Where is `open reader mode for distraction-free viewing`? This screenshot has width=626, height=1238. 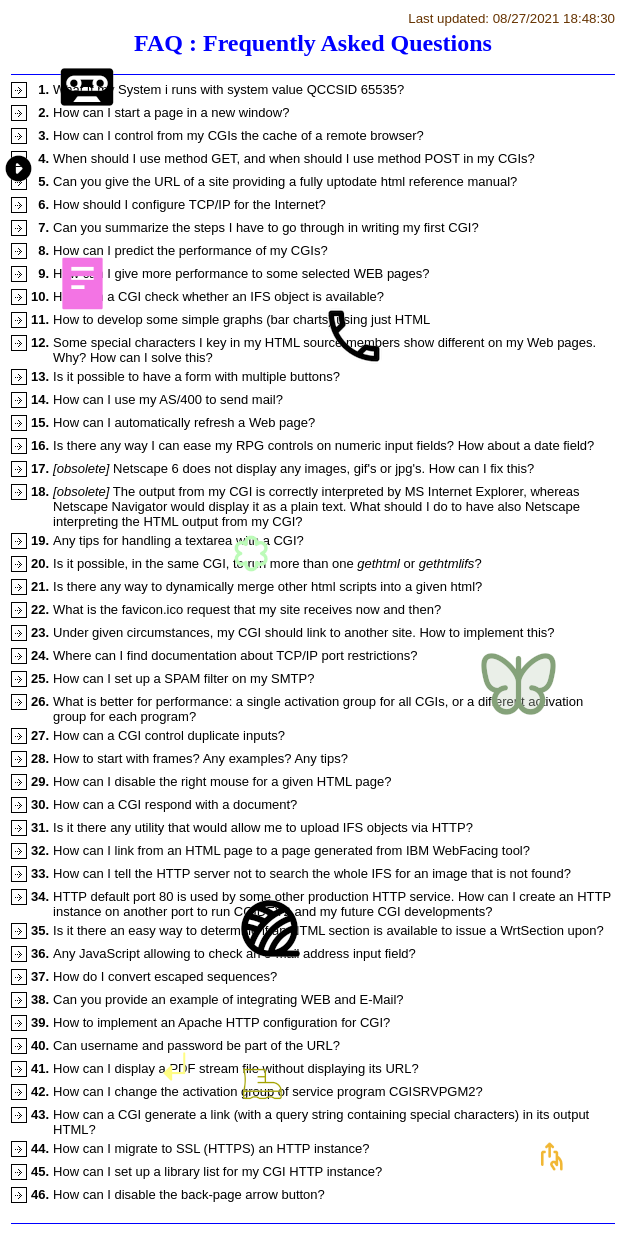
open reader mode for distraction-free viewing is located at coordinates (82, 283).